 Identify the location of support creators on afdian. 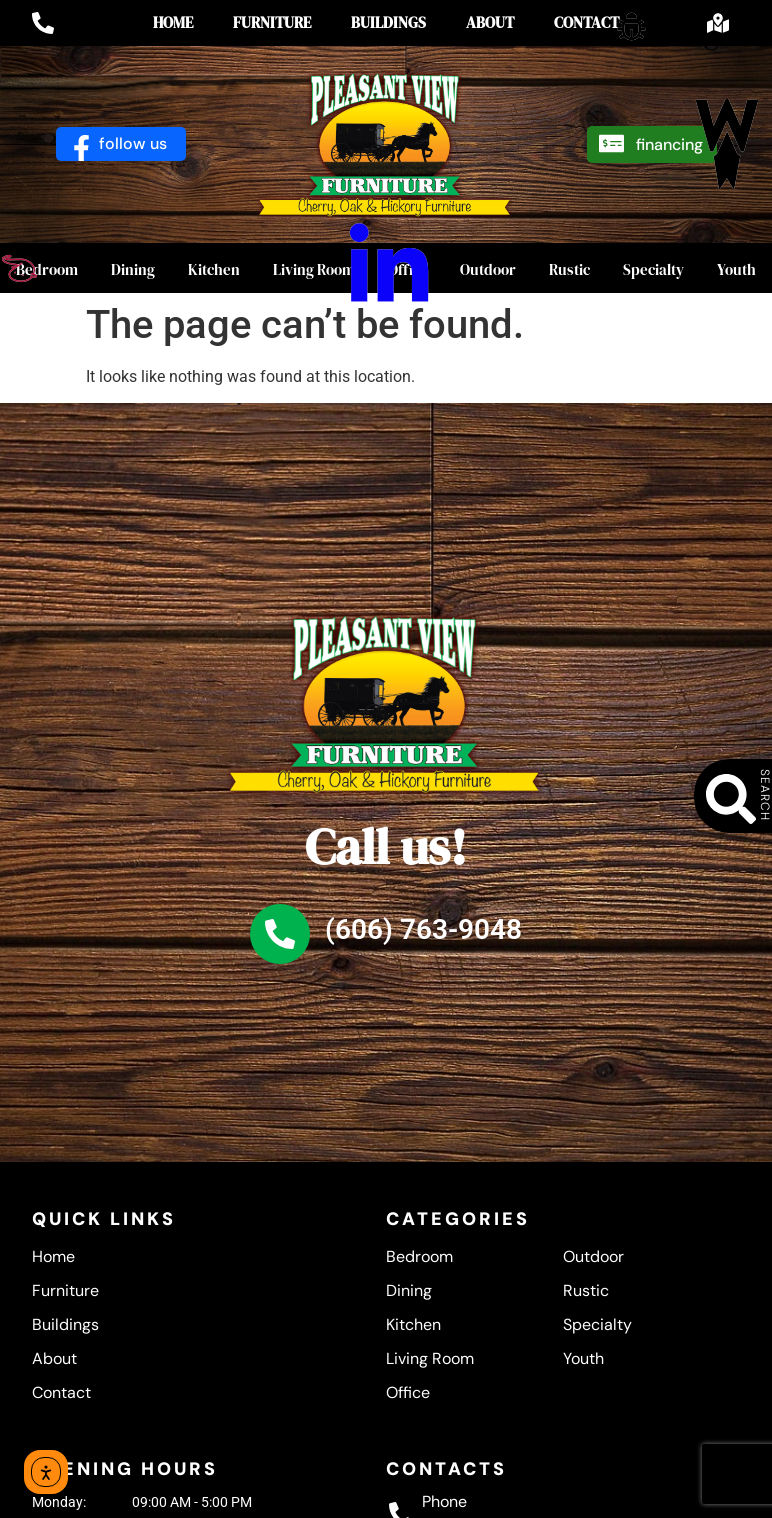
(19, 268).